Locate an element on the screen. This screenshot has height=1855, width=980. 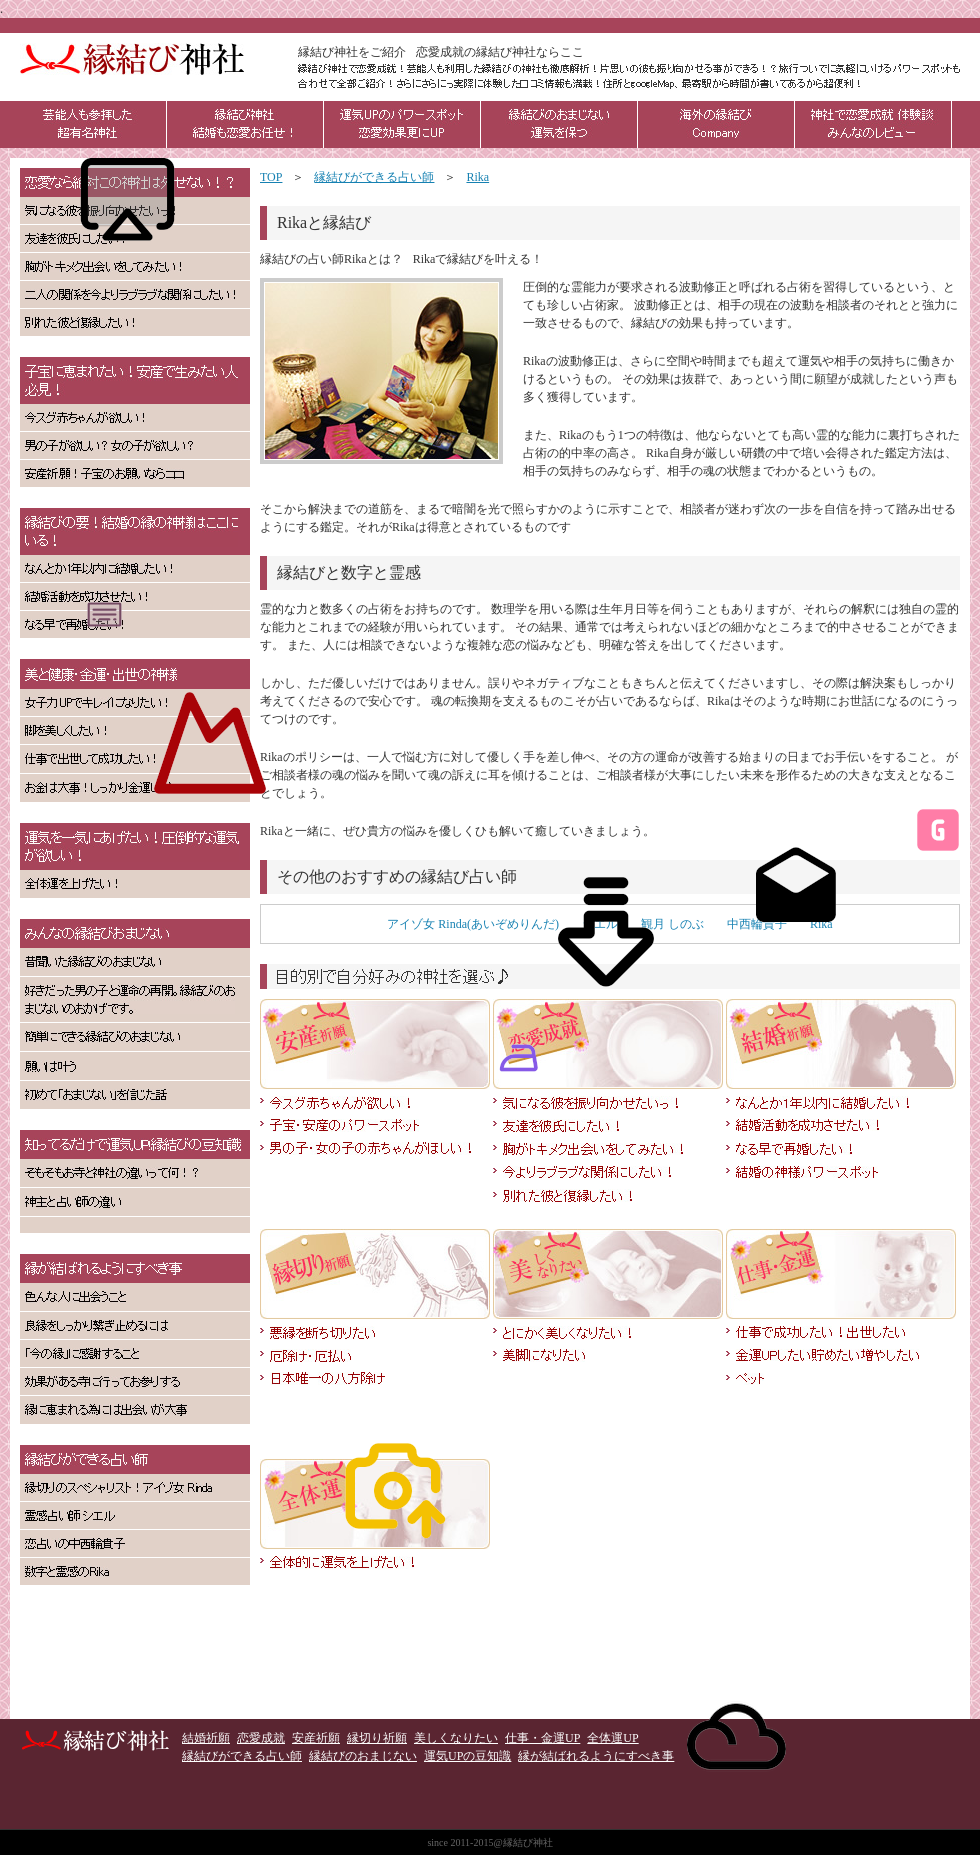
view ironing or garment care instructions is located at coordinates (519, 1058).